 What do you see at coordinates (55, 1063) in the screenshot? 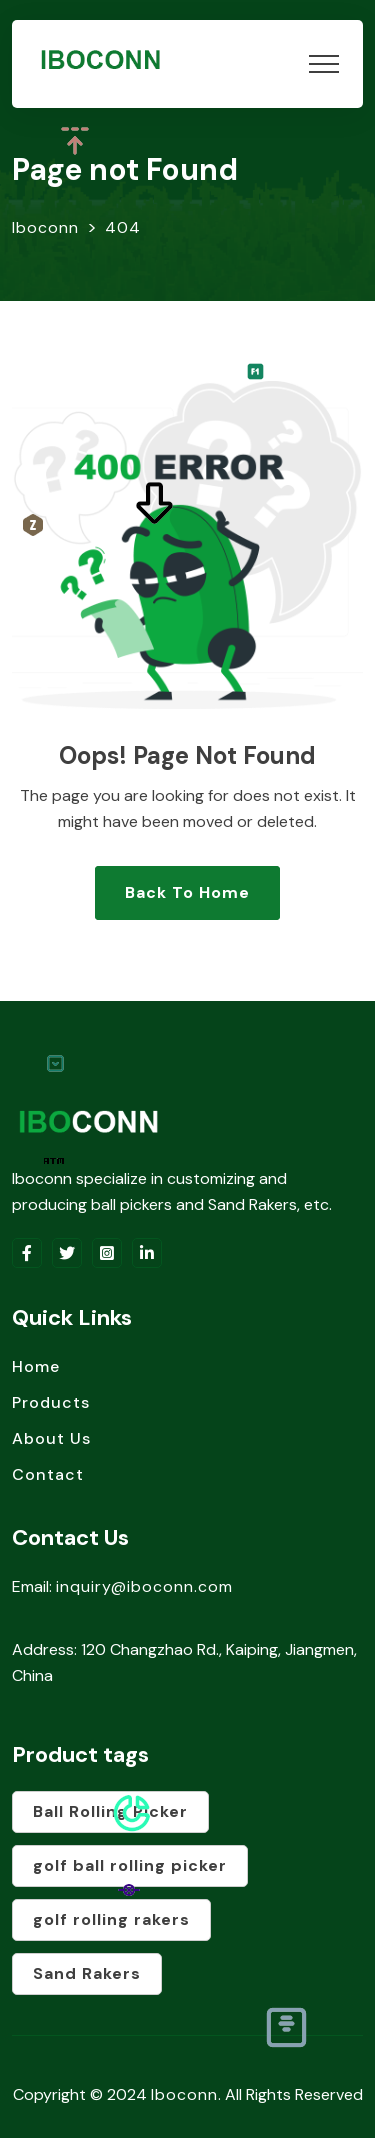
I see `open a dropdown menu` at bounding box center [55, 1063].